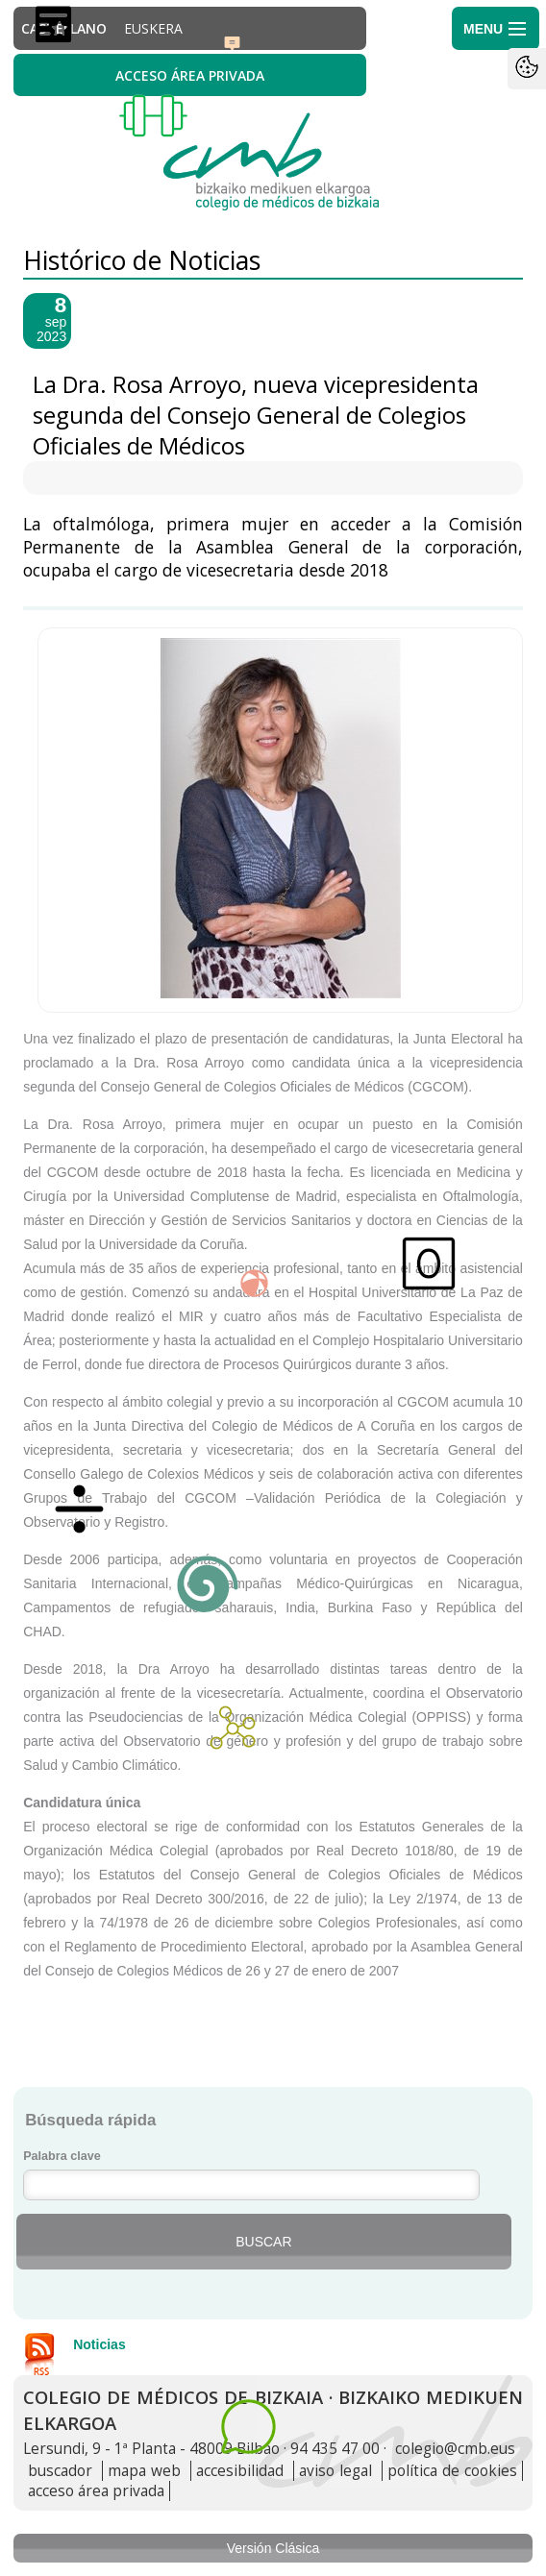 The width and height of the screenshot is (546, 2576). I want to click on access workout or fitness features, so click(153, 115).